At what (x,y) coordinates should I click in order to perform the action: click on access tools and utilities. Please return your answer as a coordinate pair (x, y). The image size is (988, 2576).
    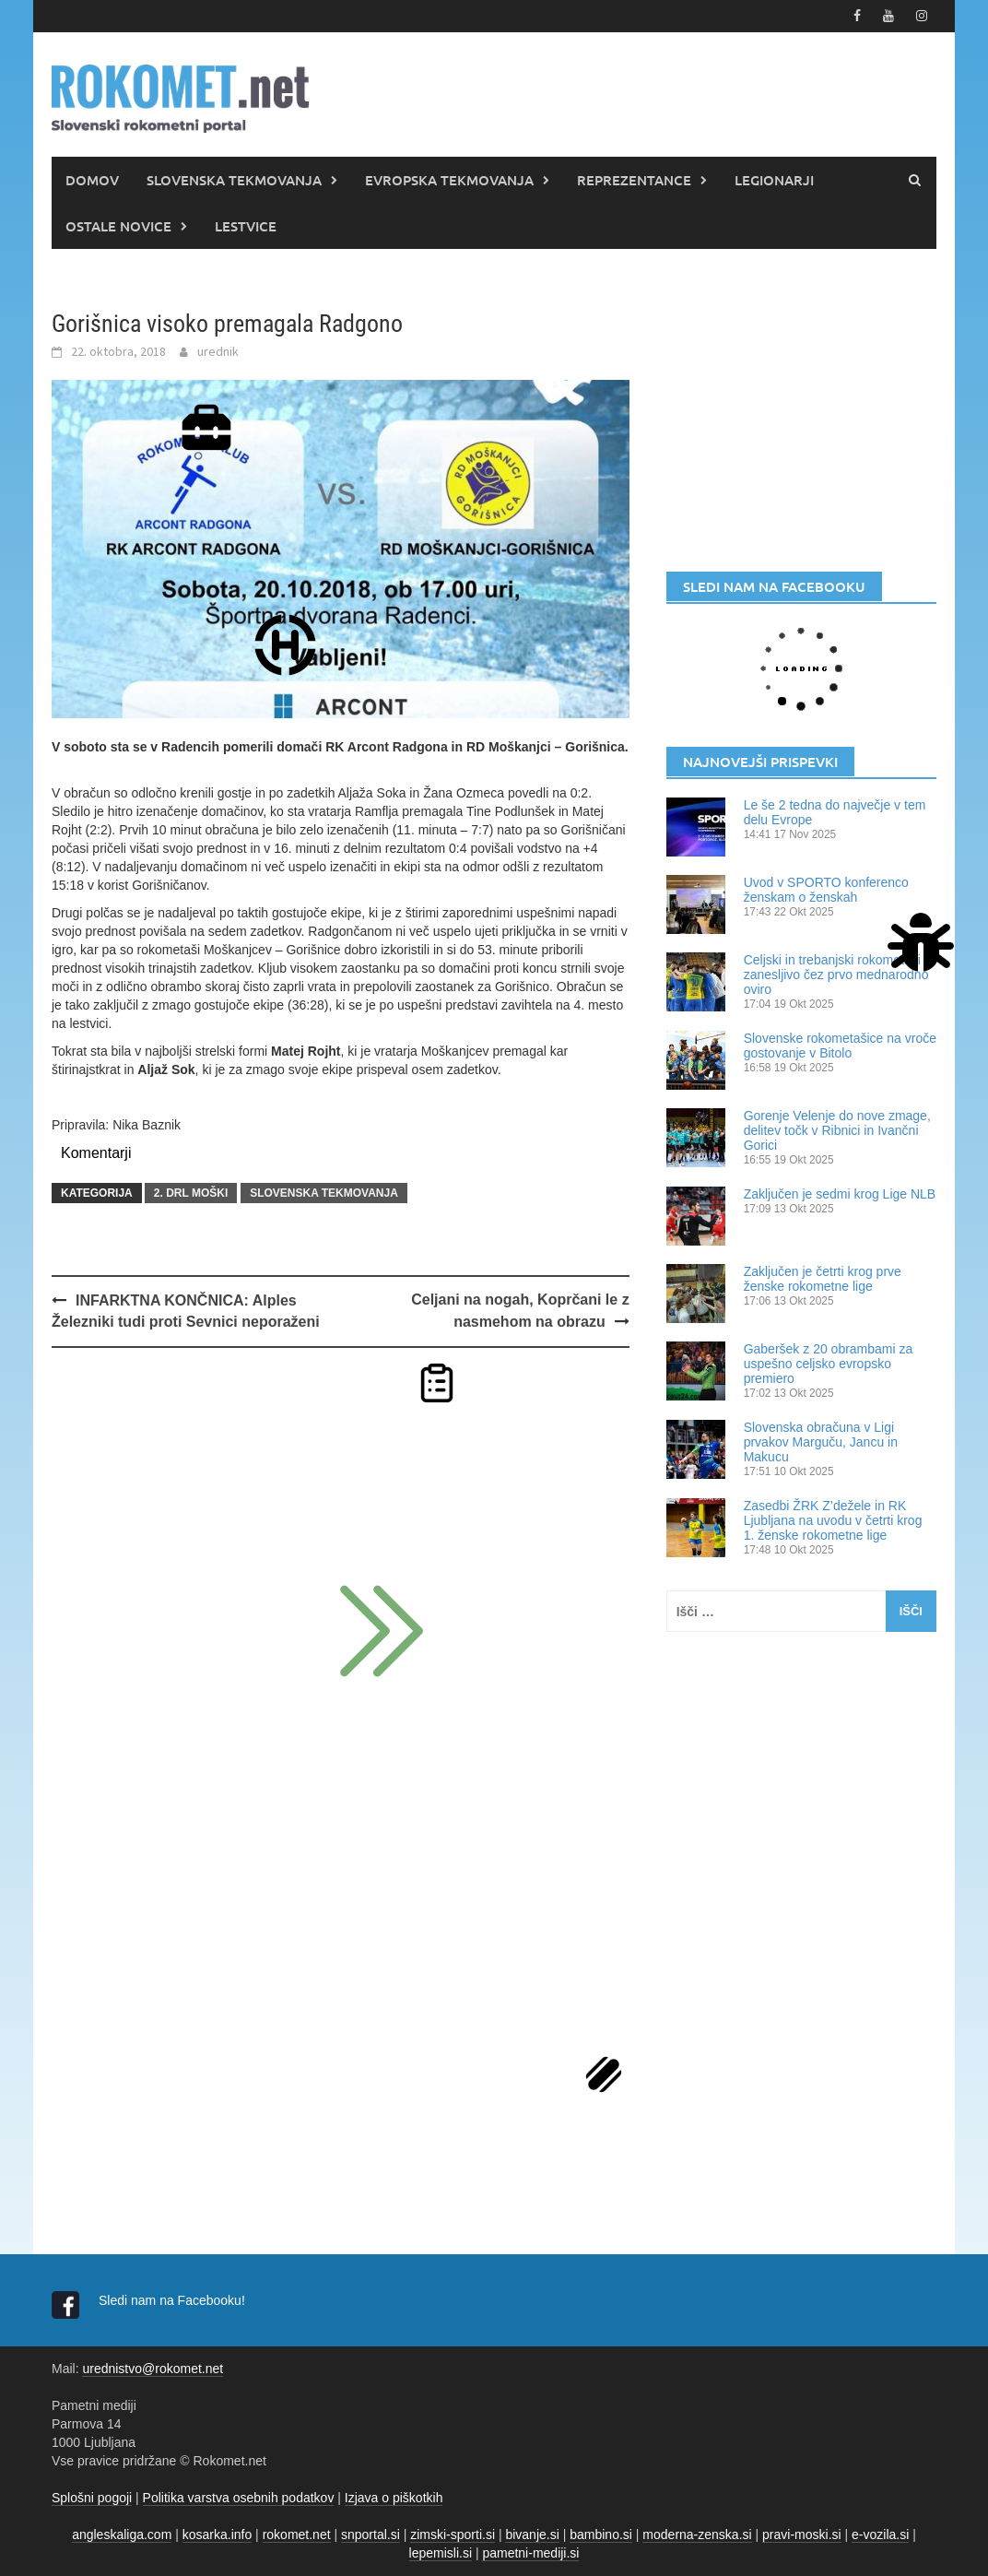
    Looking at the image, I should click on (206, 429).